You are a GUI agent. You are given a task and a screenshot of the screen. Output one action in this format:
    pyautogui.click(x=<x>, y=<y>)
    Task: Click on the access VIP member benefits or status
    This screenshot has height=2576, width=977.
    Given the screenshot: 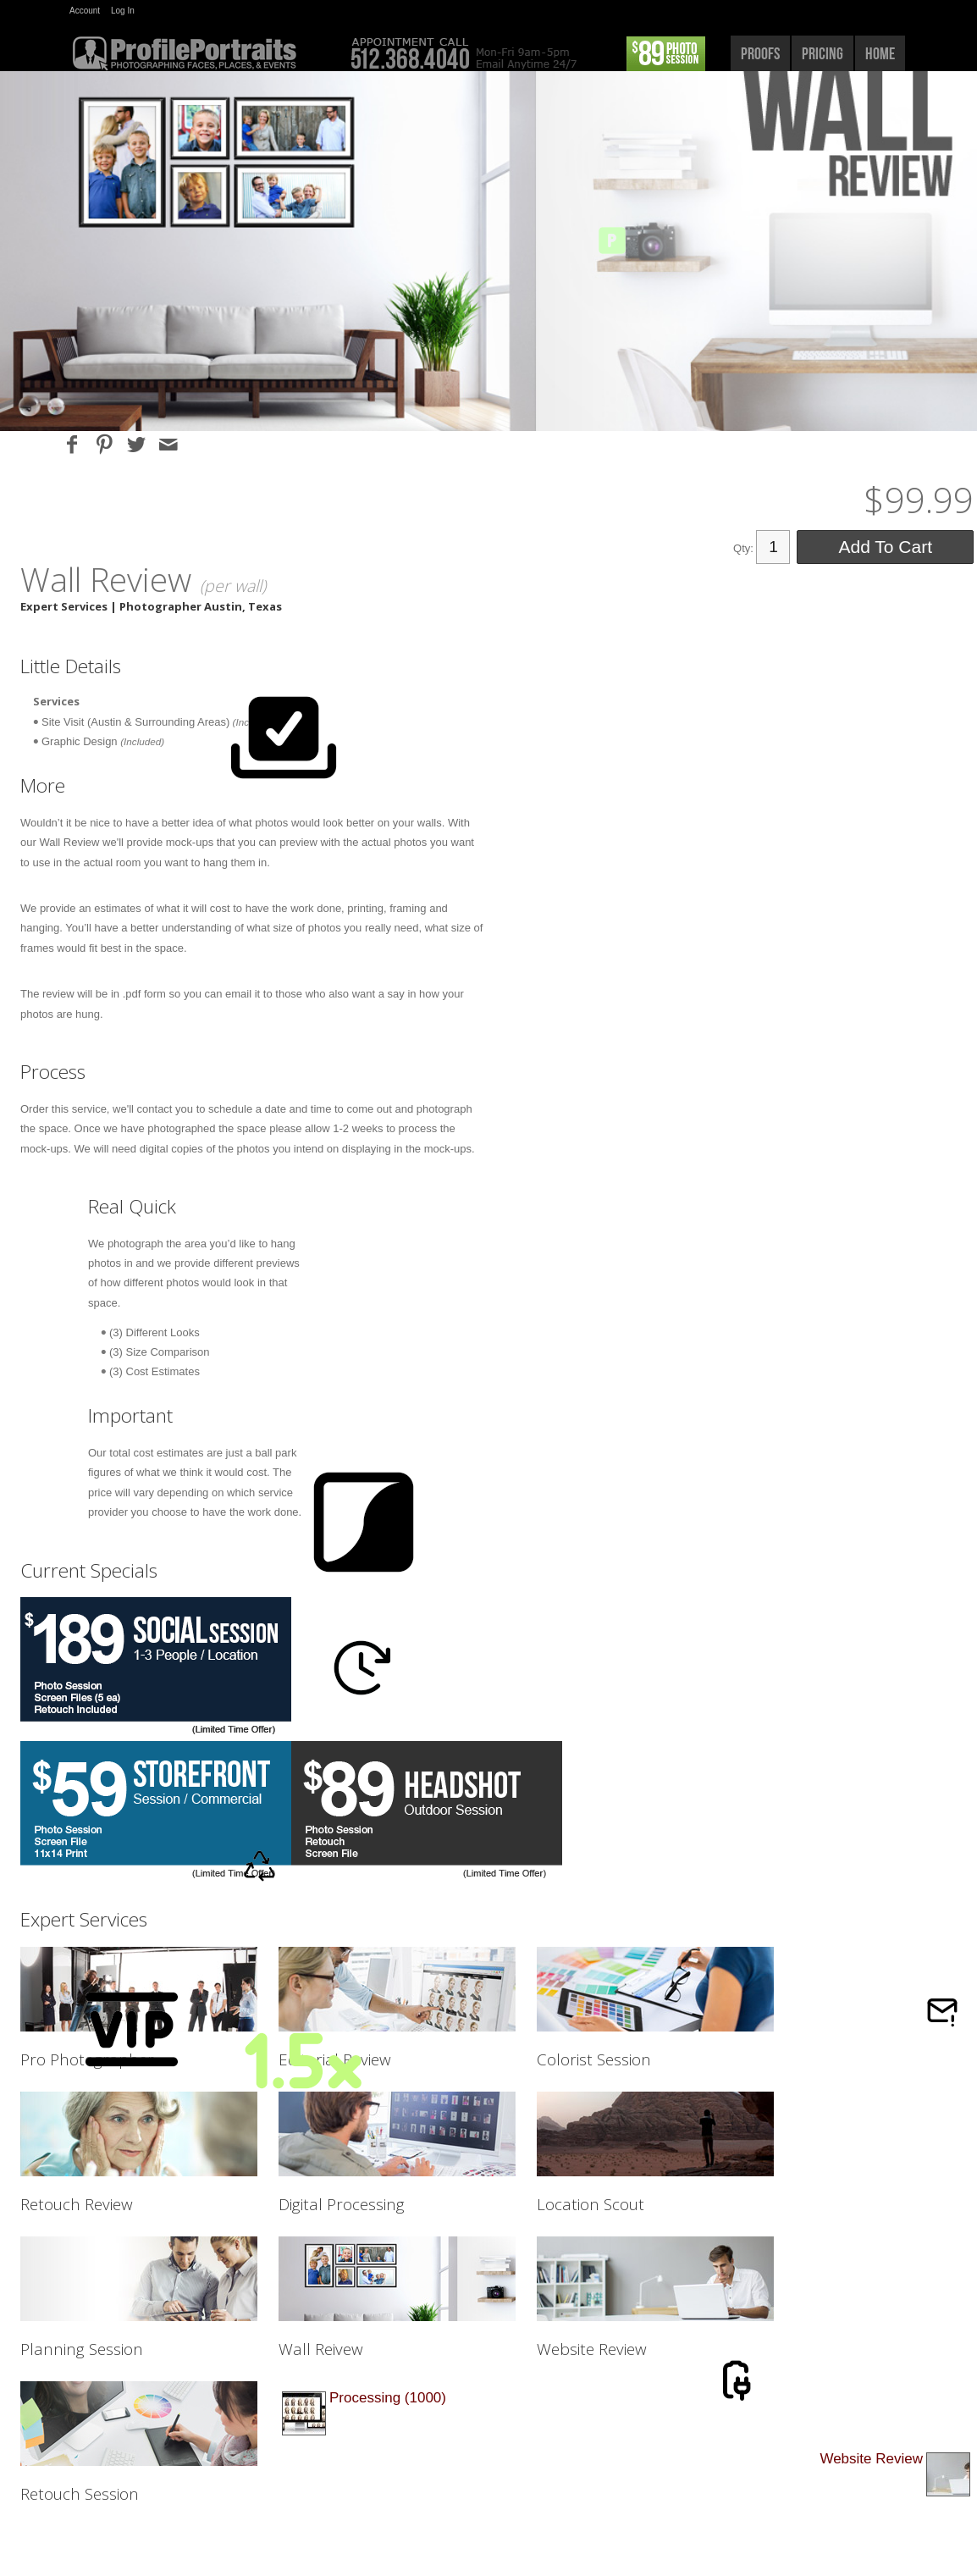 What is the action you would take?
    pyautogui.click(x=131, y=2029)
    